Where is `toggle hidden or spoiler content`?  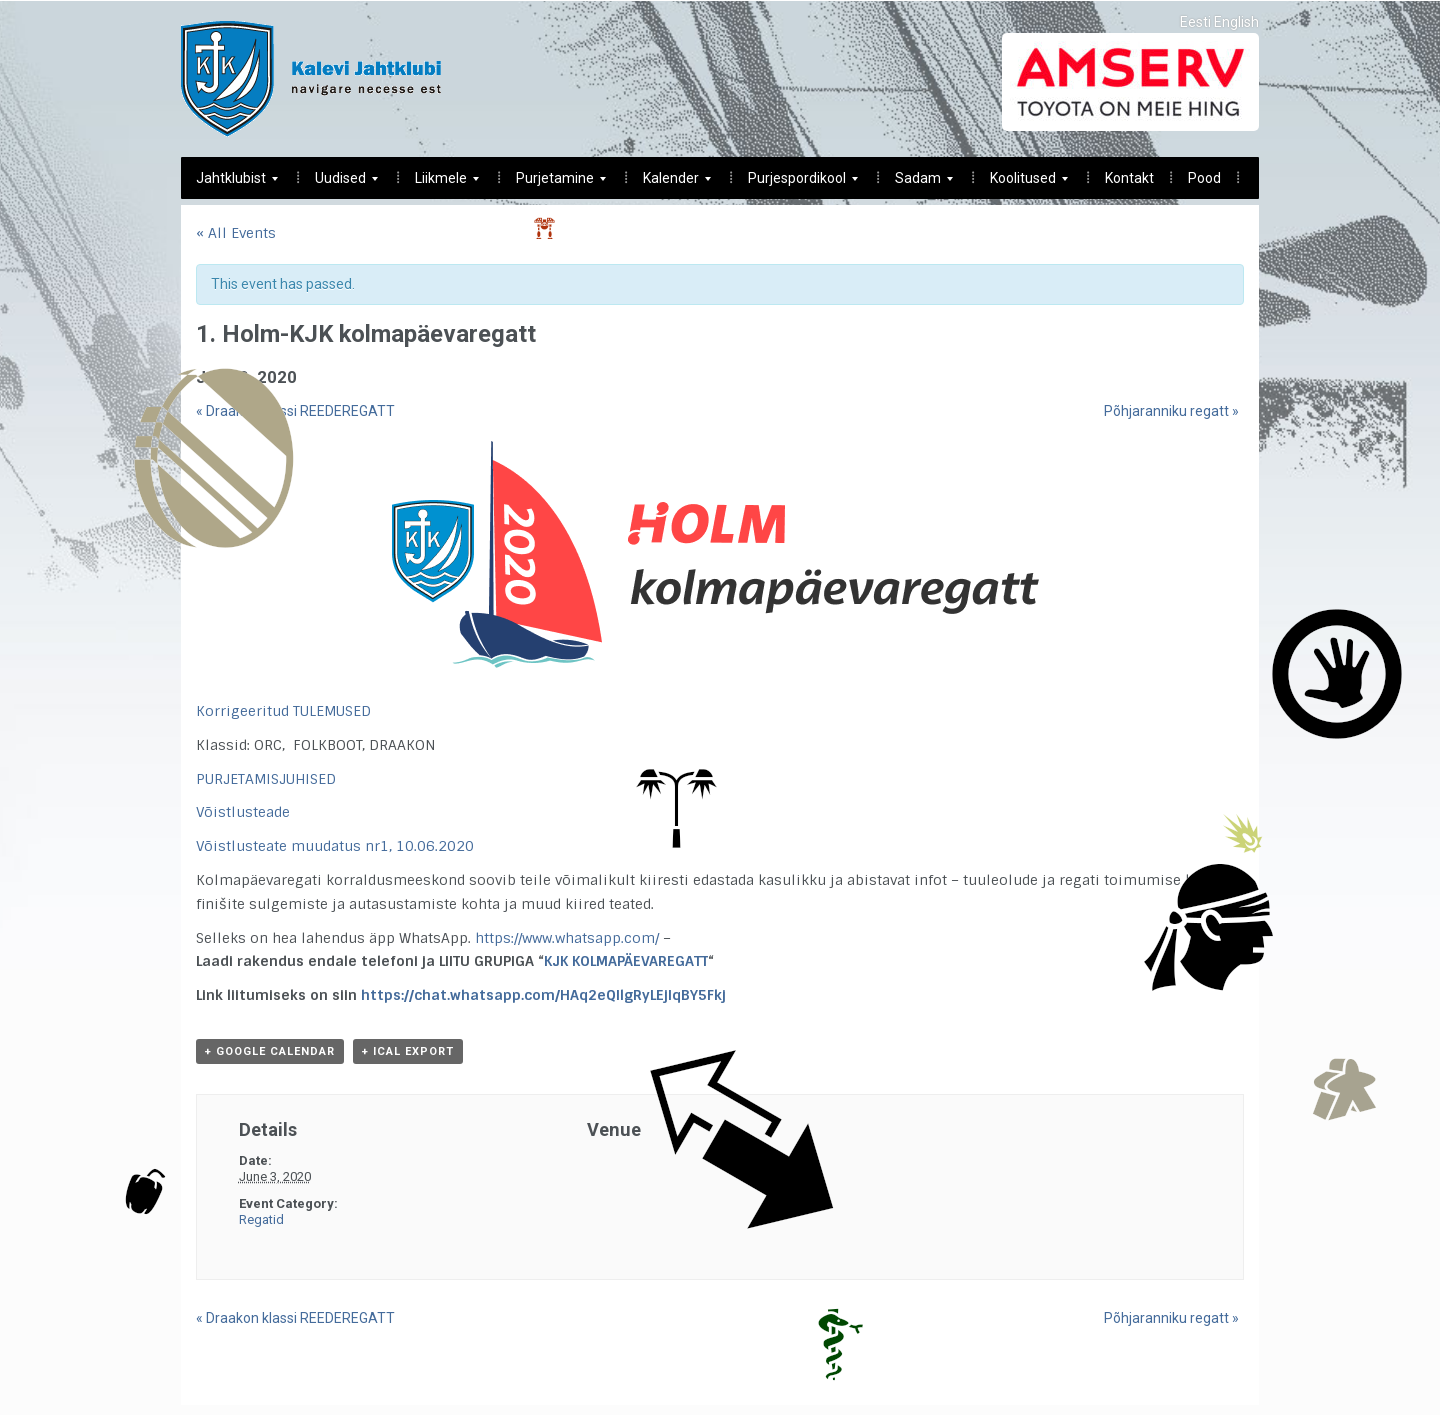 toggle hidden or spoiler content is located at coordinates (1208, 927).